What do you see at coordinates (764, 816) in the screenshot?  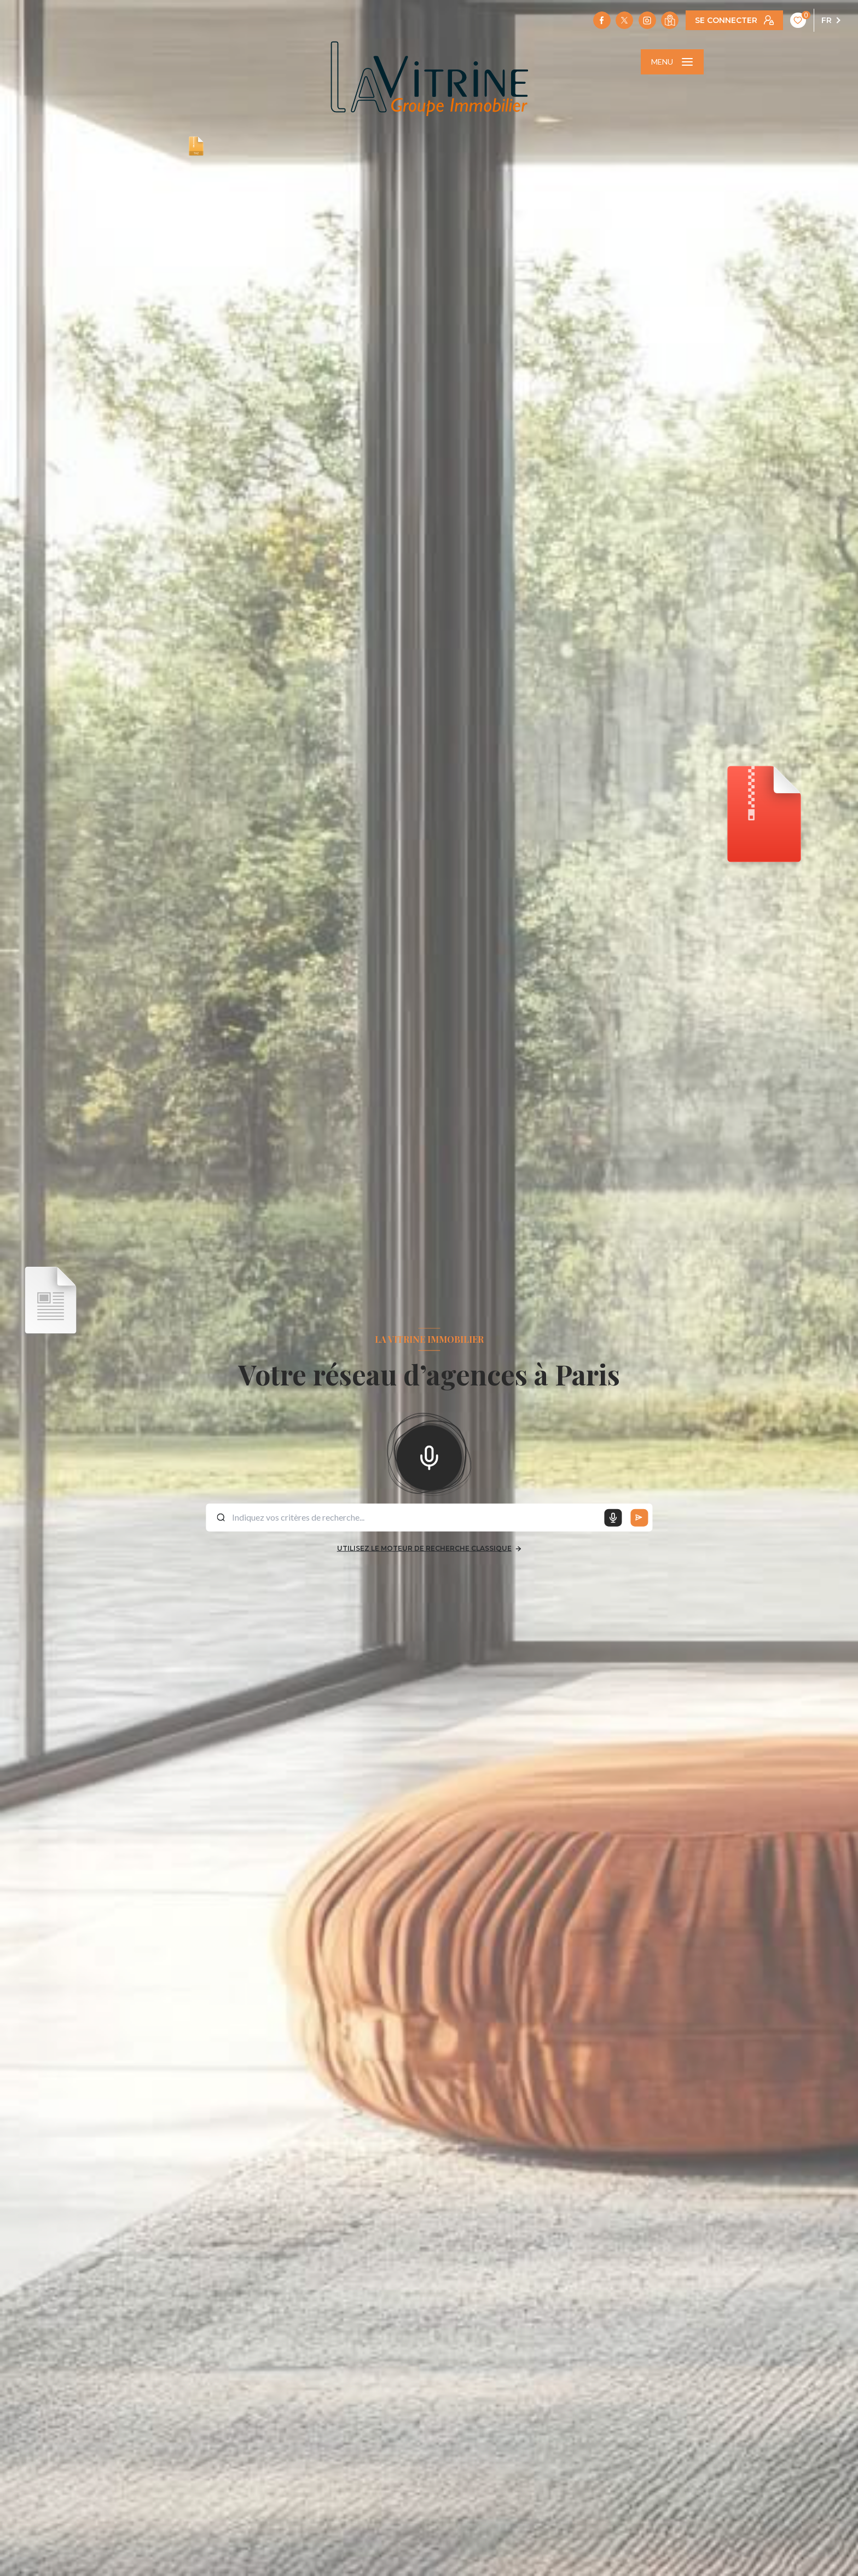 I see `a compressed tar archive file (.tar.z)` at bounding box center [764, 816].